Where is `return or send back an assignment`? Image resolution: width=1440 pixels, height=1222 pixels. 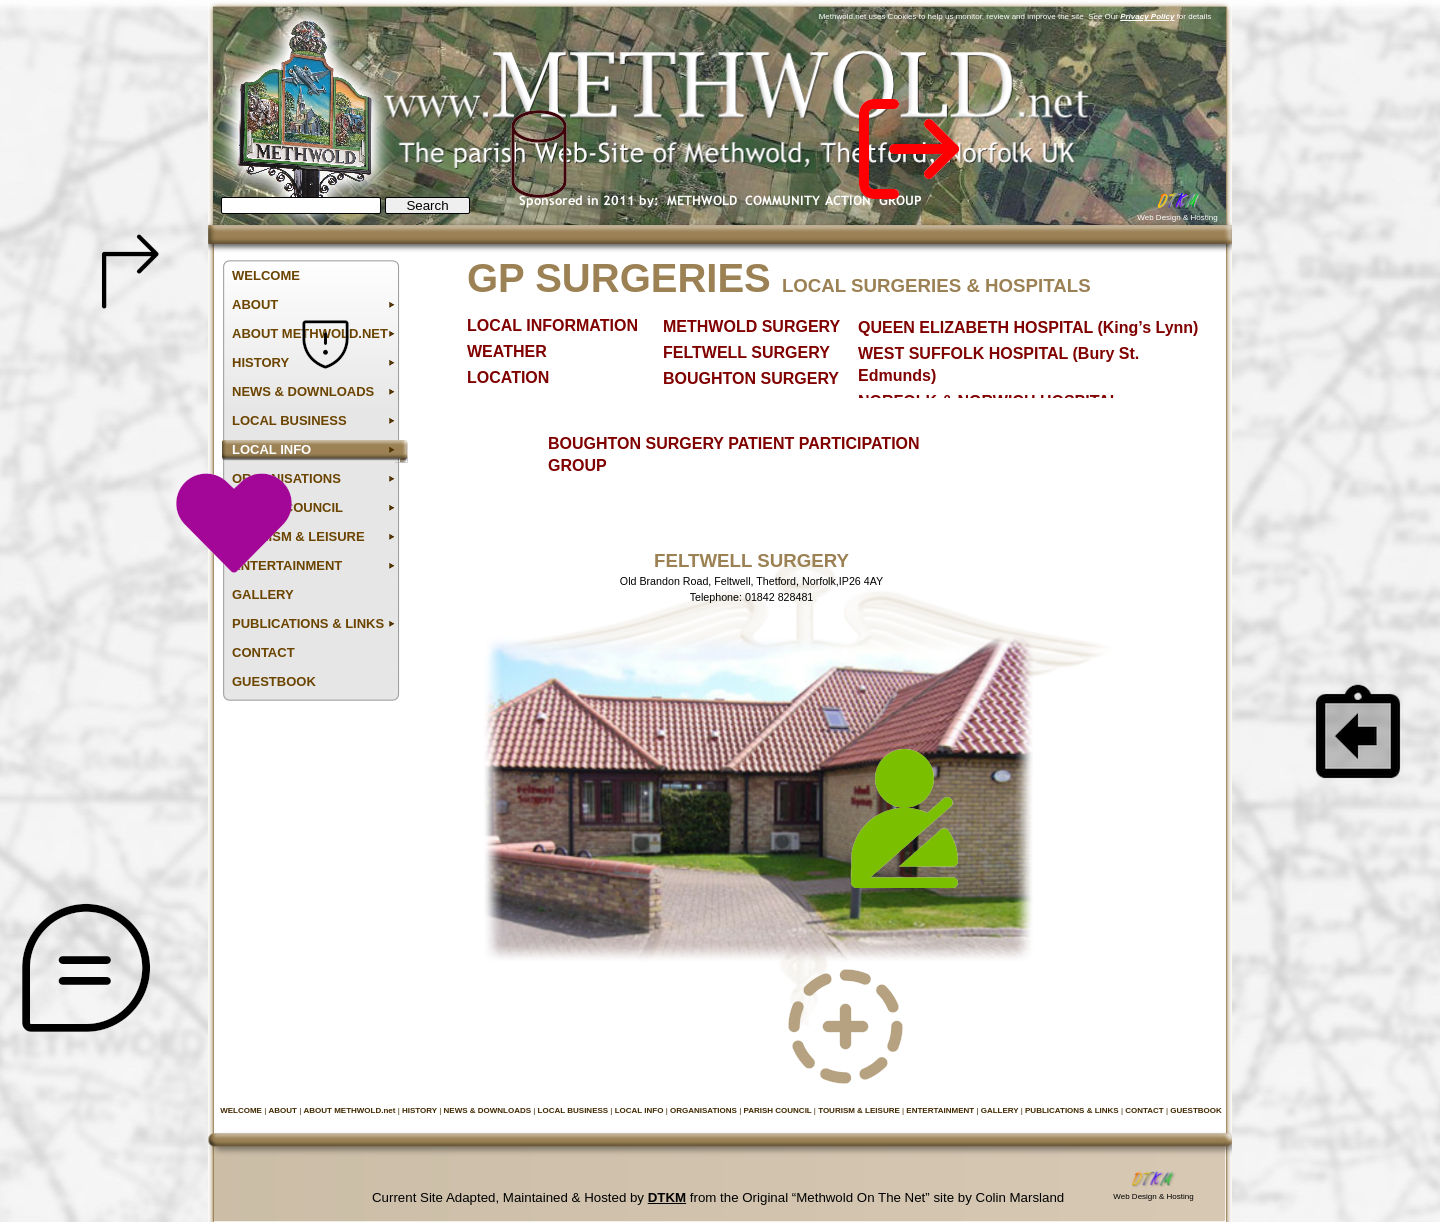 return or send back an assignment is located at coordinates (1358, 736).